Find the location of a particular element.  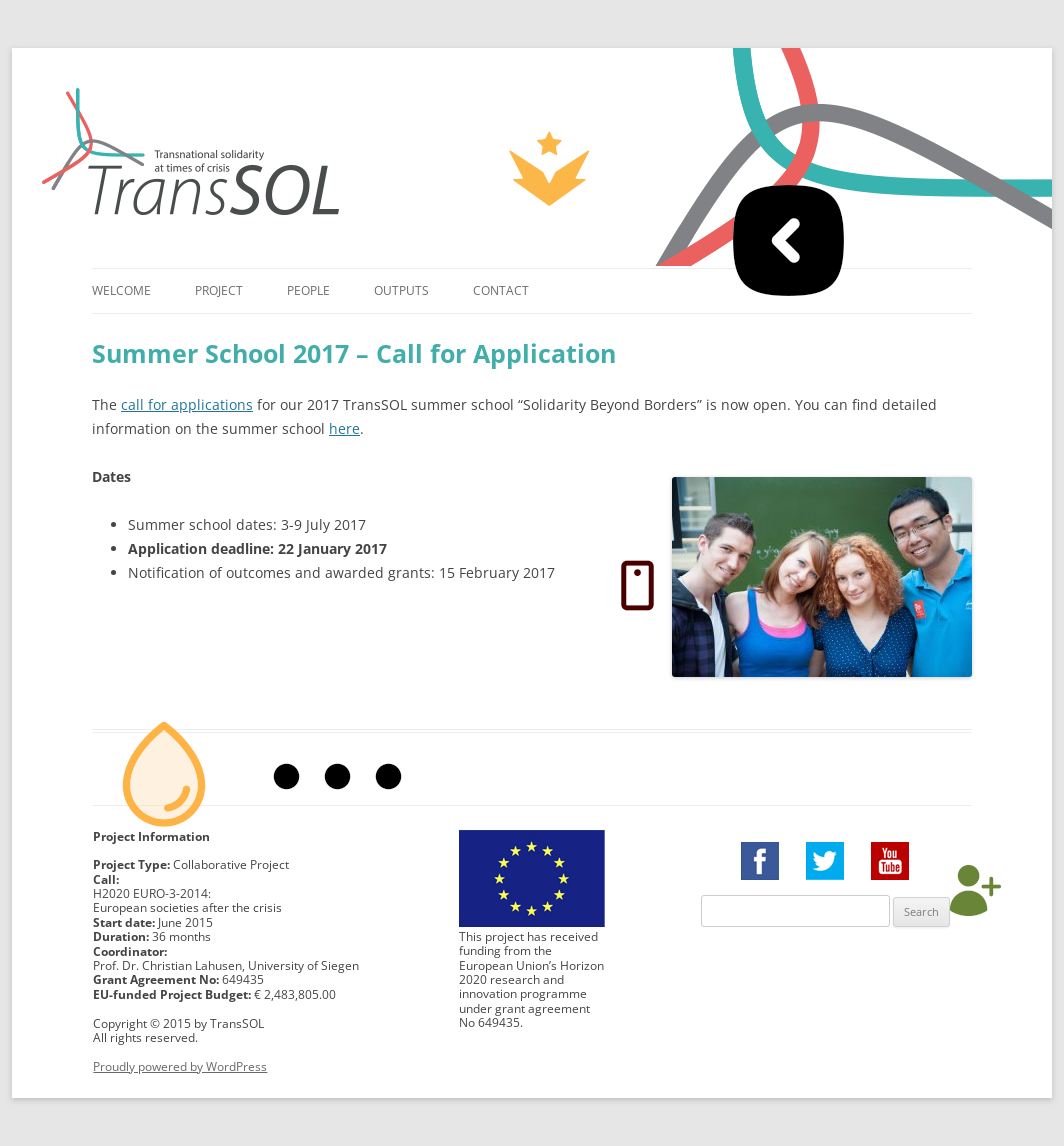

discord hypesquad events badge is located at coordinates (549, 169).